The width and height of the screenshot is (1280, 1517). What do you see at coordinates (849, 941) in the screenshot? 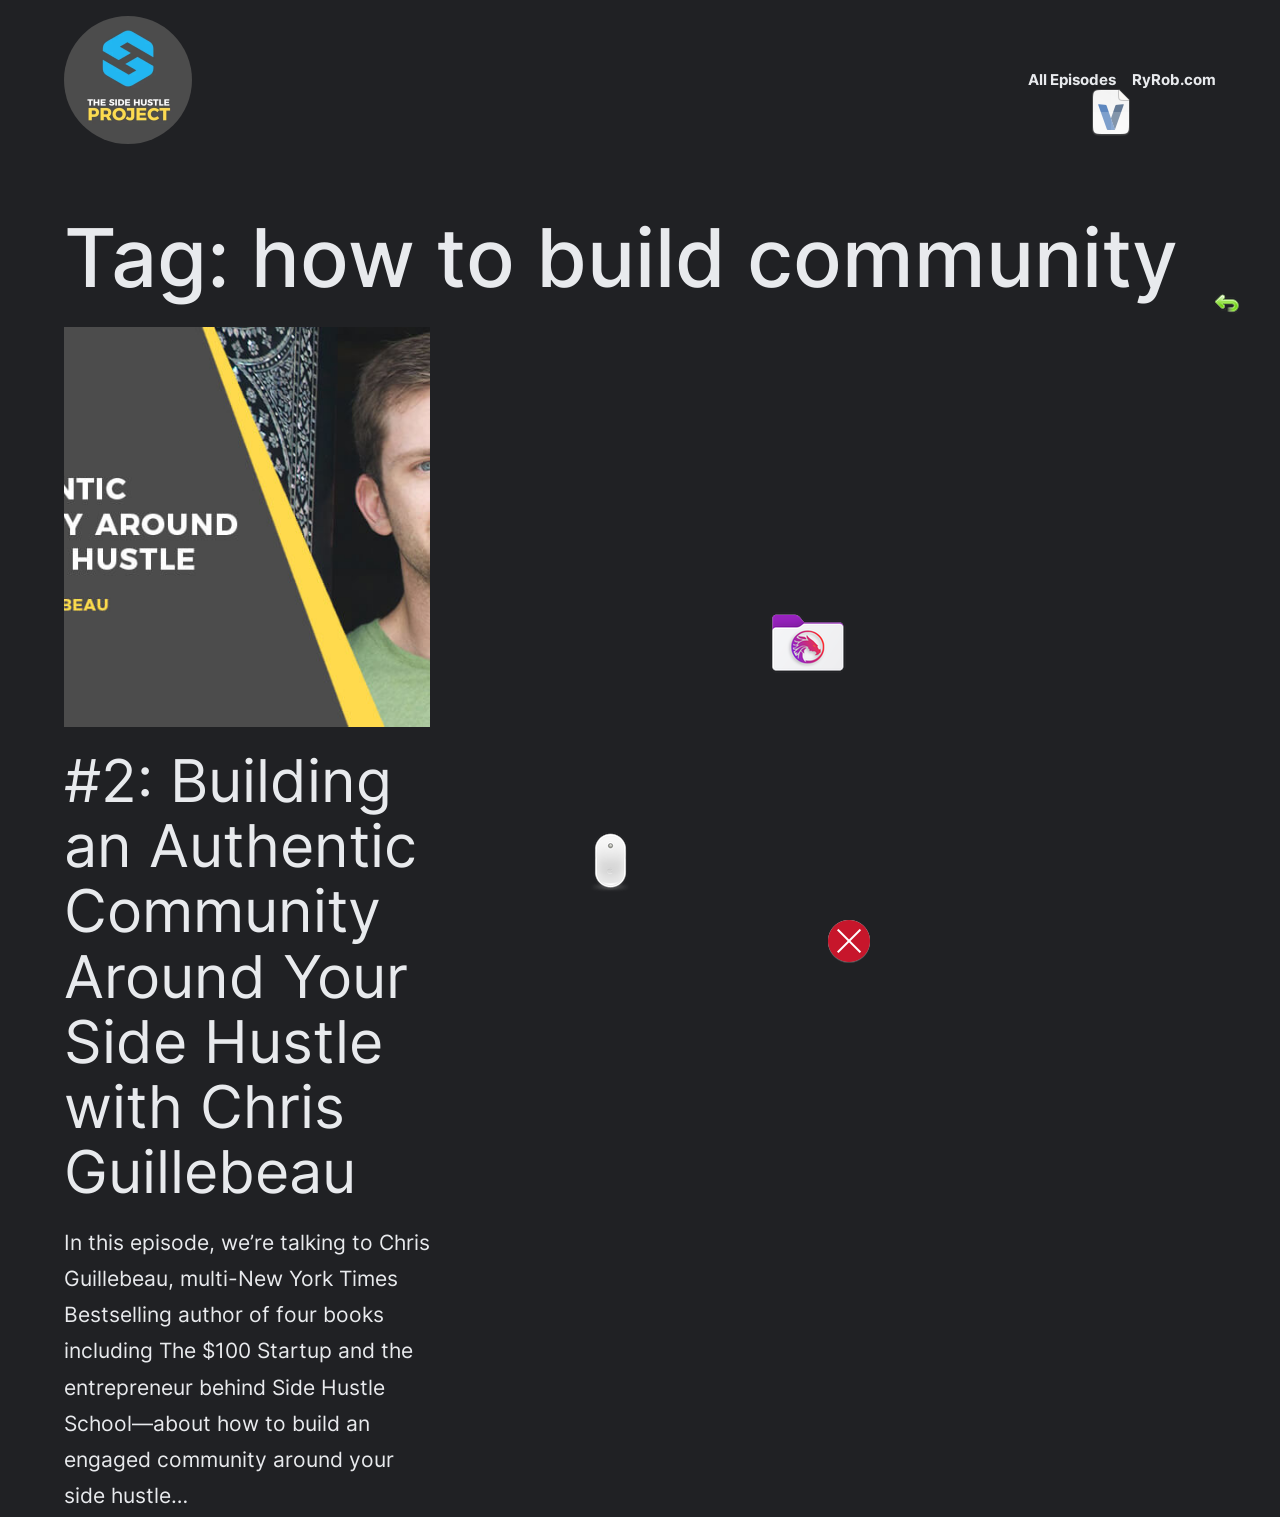
I see `indicates a sync error with a shared file or folder` at bounding box center [849, 941].